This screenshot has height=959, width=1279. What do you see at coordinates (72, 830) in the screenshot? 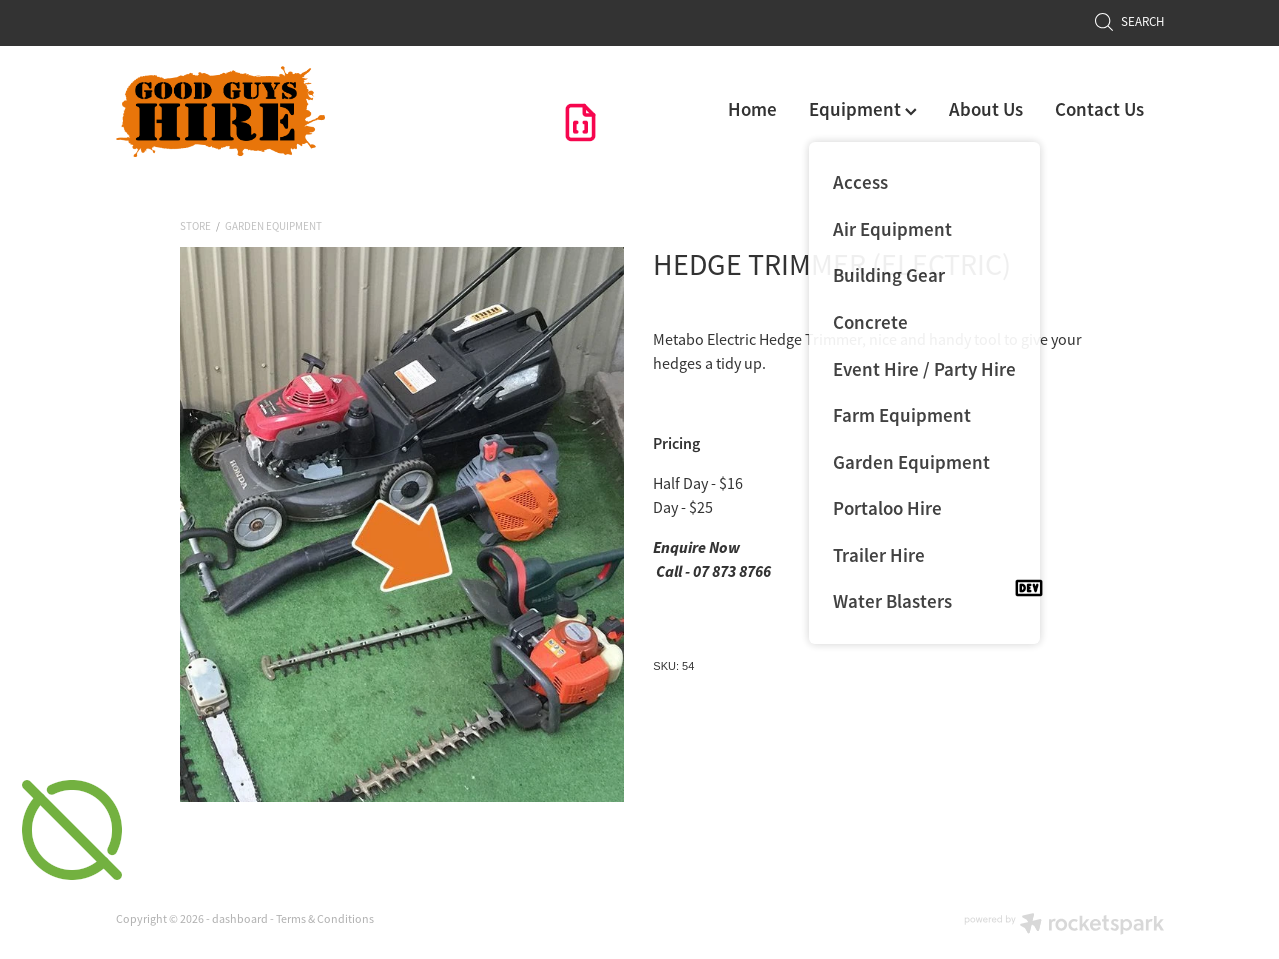
I see `do not dry clean this item` at bounding box center [72, 830].